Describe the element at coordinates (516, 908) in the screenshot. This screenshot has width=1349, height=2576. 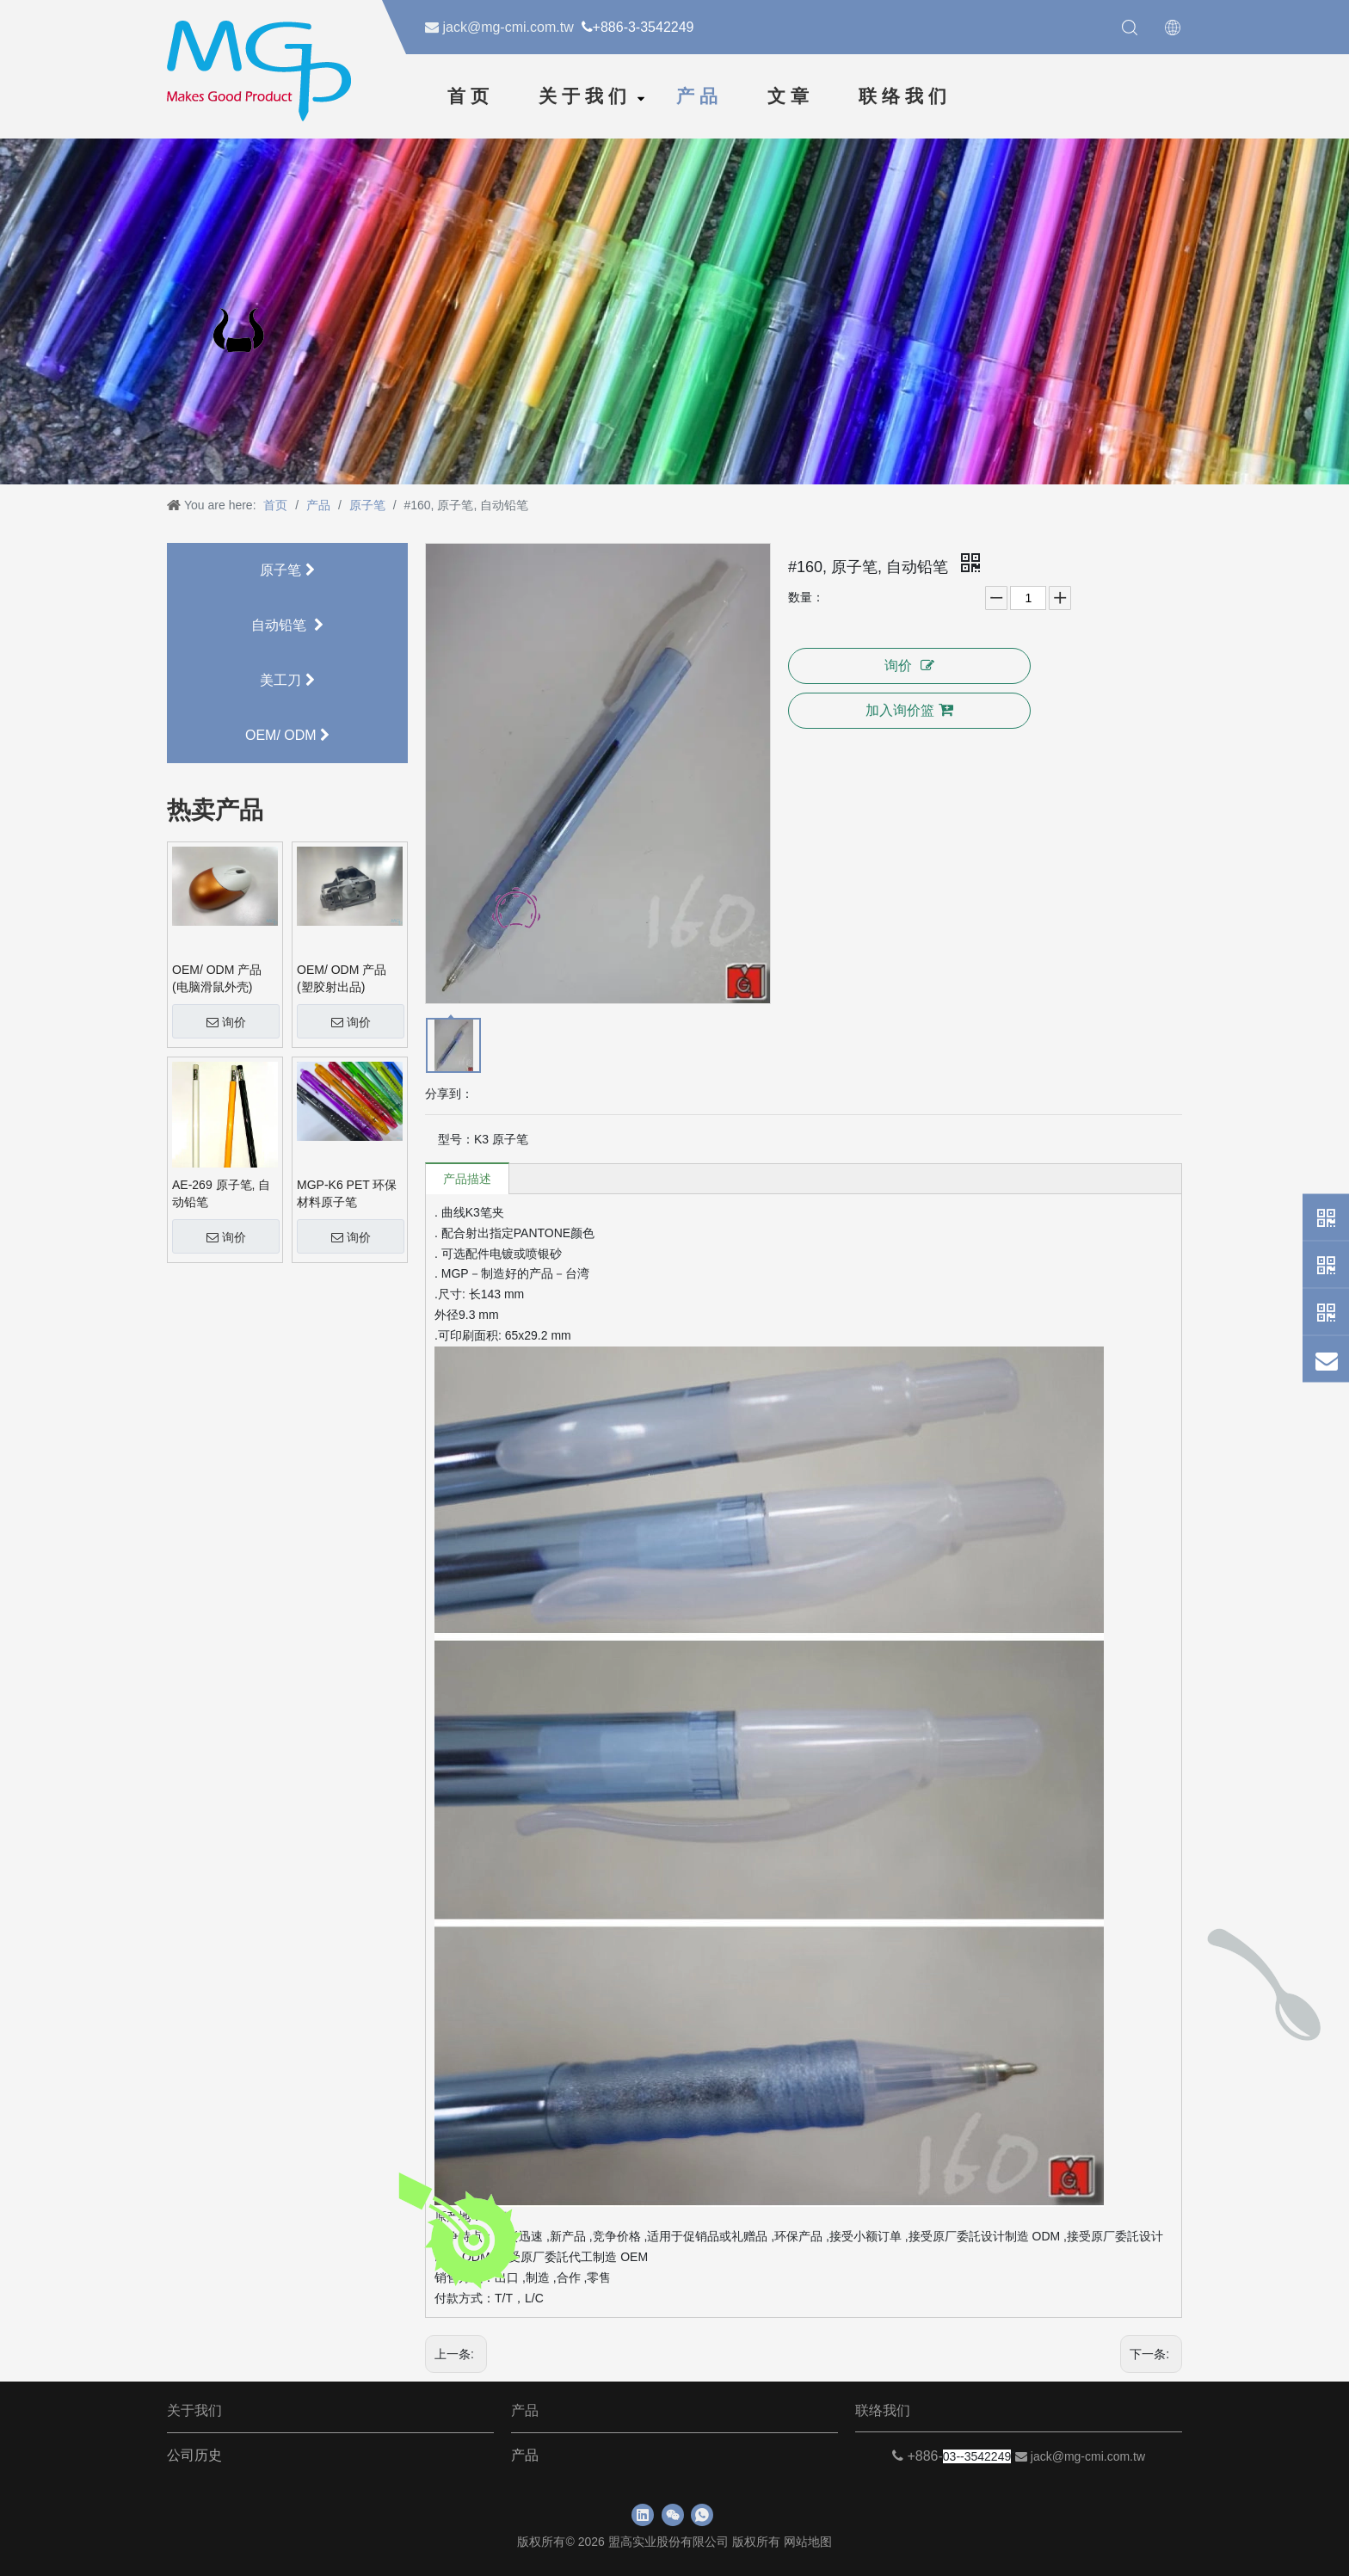
I see `access musical instruments or percussion sounds` at that location.